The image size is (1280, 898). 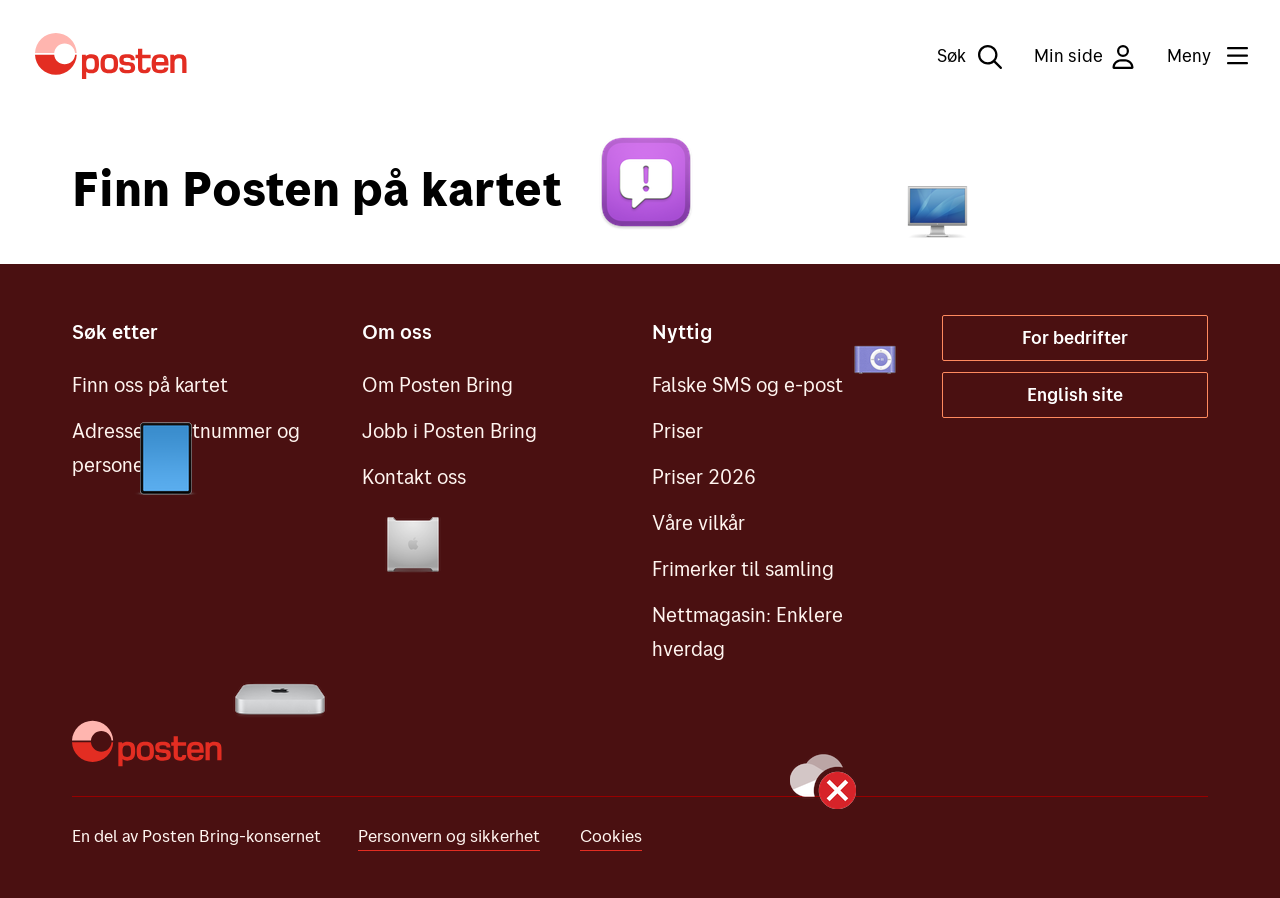 I want to click on apple cinema display monitor, so click(x=937, y=209).